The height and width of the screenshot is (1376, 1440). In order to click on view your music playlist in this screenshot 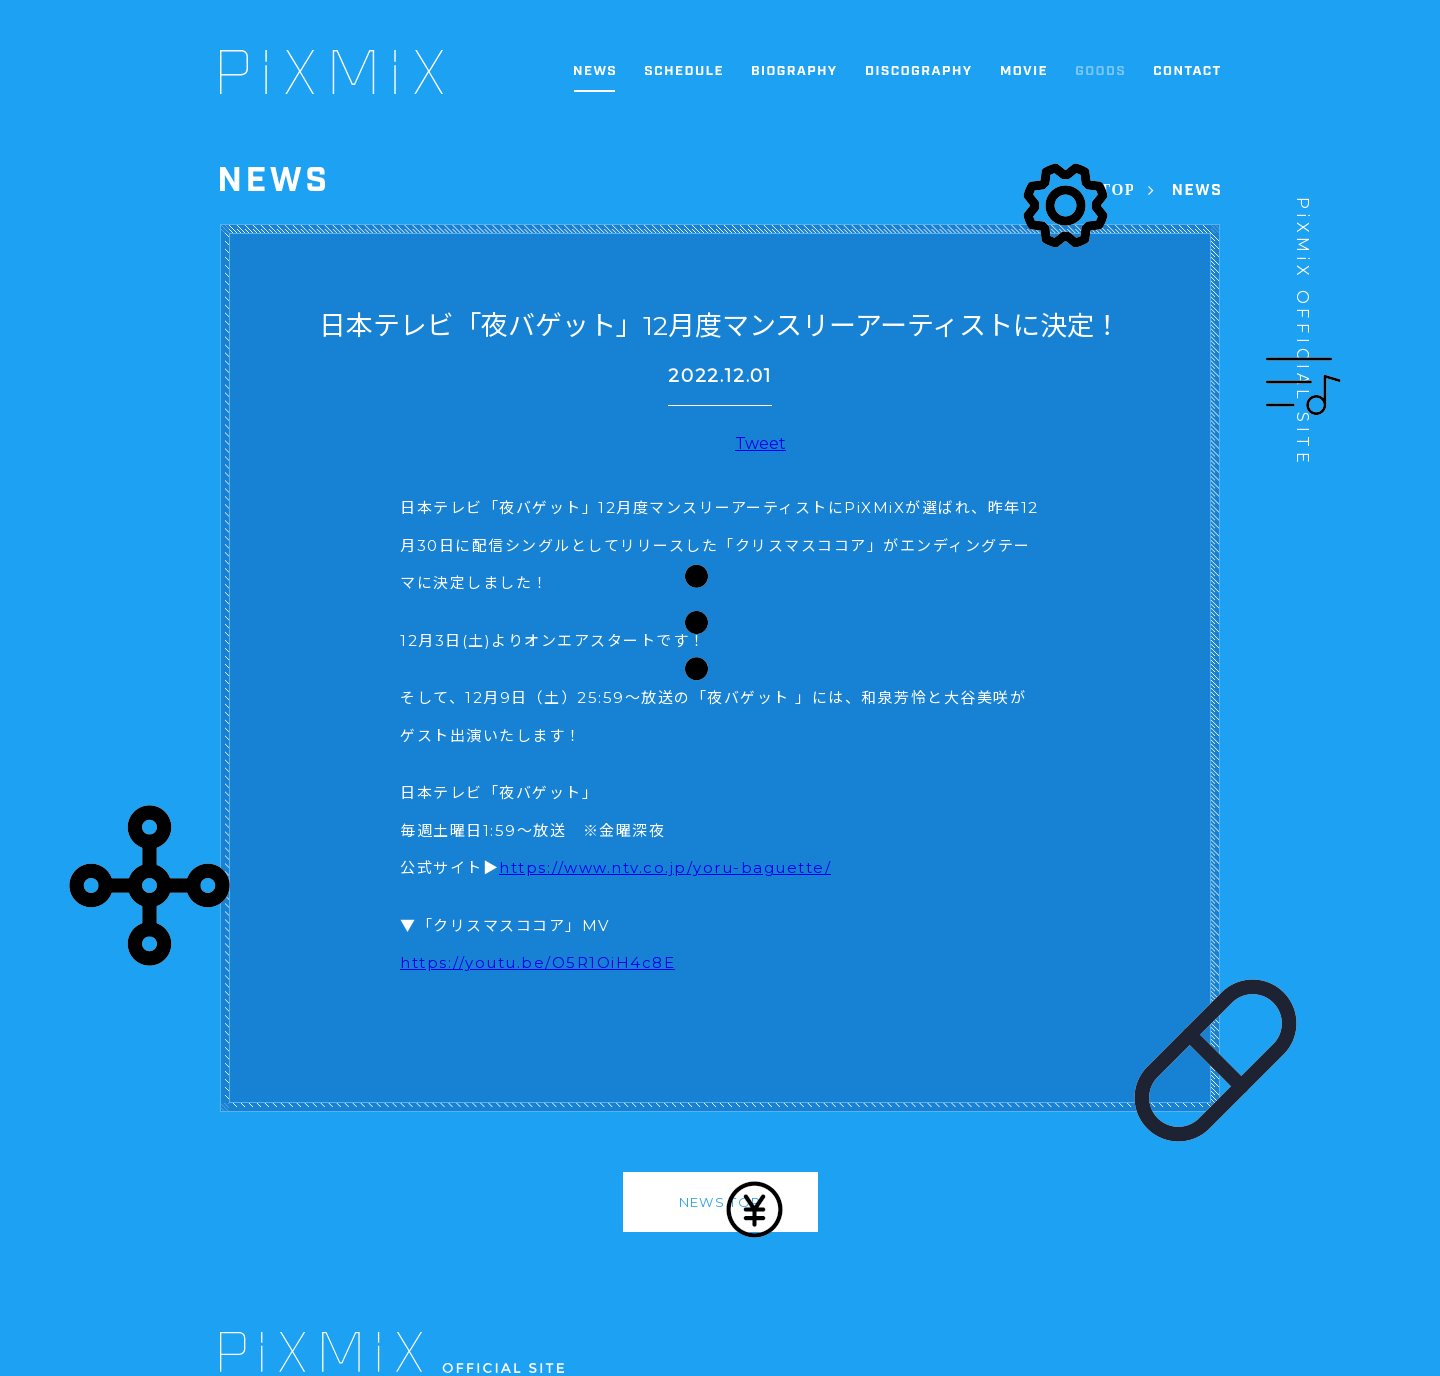, I will do `click(1299, 382)`.